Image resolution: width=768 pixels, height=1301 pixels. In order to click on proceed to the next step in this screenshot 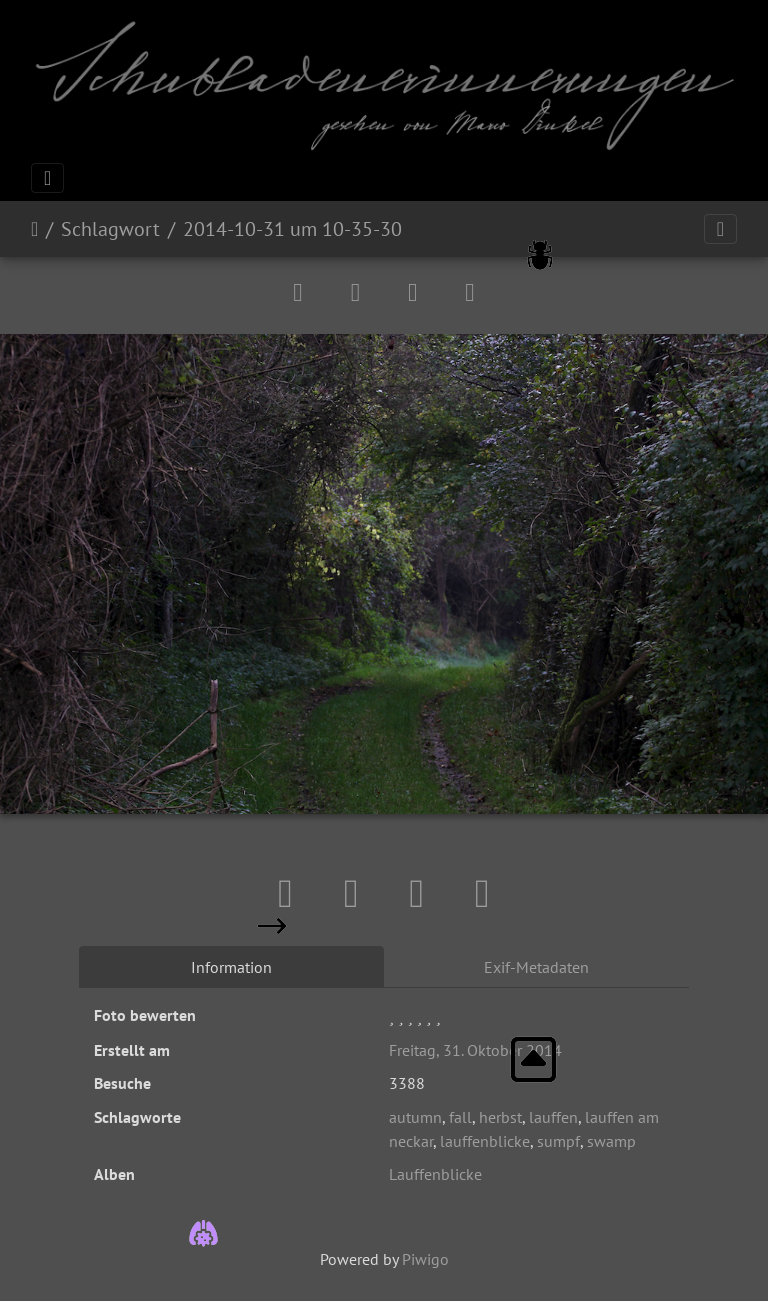, I will do `click(272, 926)`.